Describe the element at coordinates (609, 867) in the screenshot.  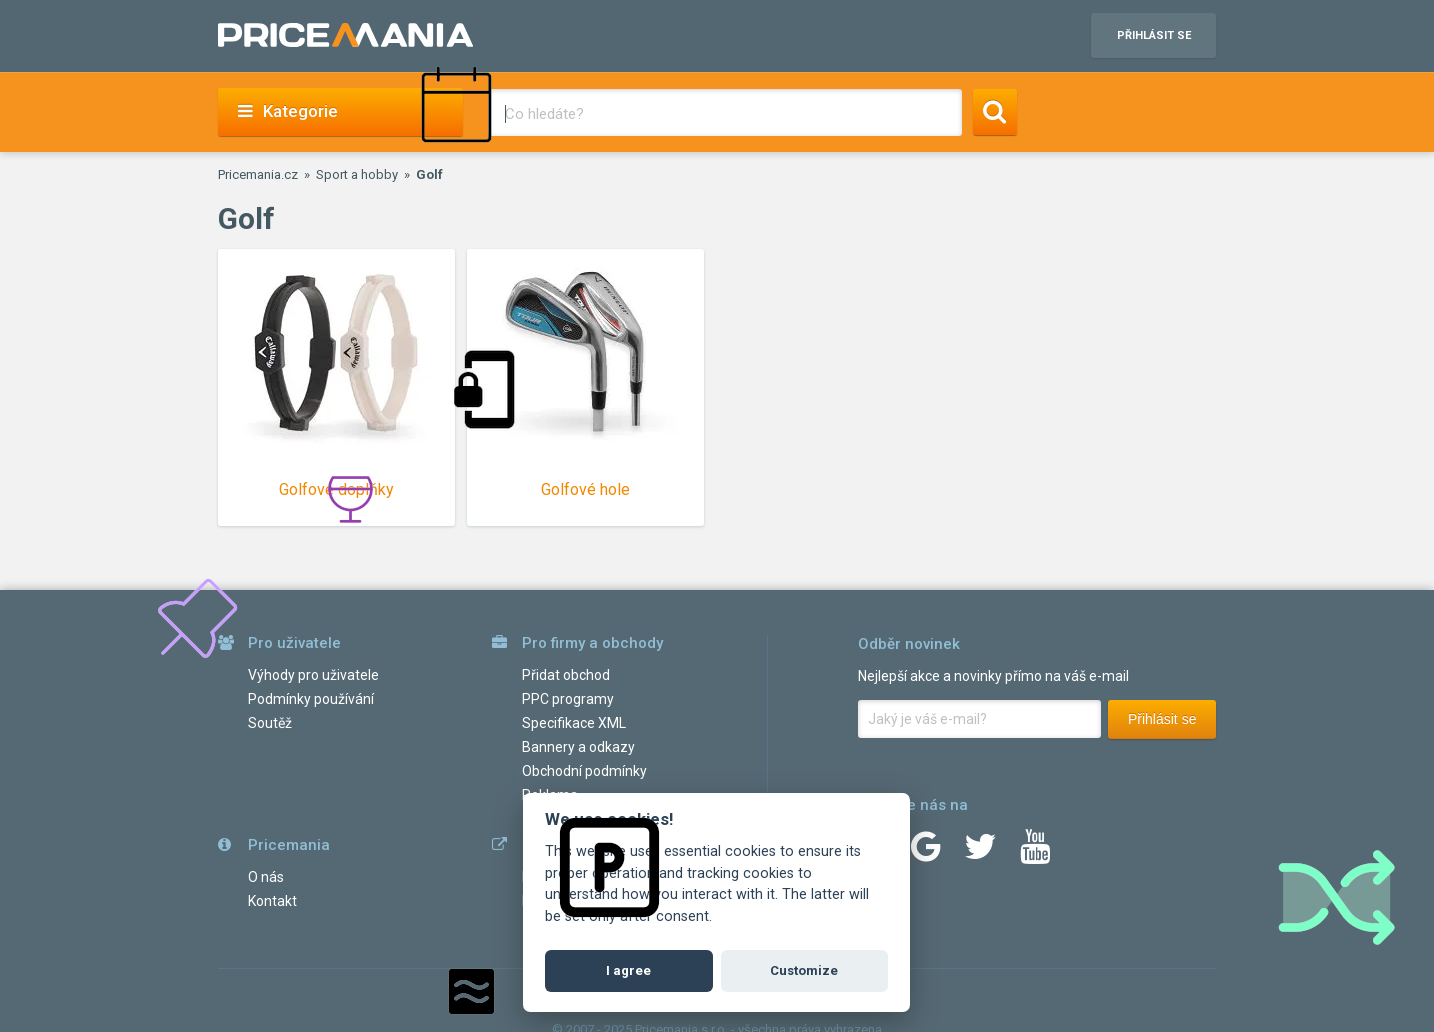
I see `parking location or services` at that location.